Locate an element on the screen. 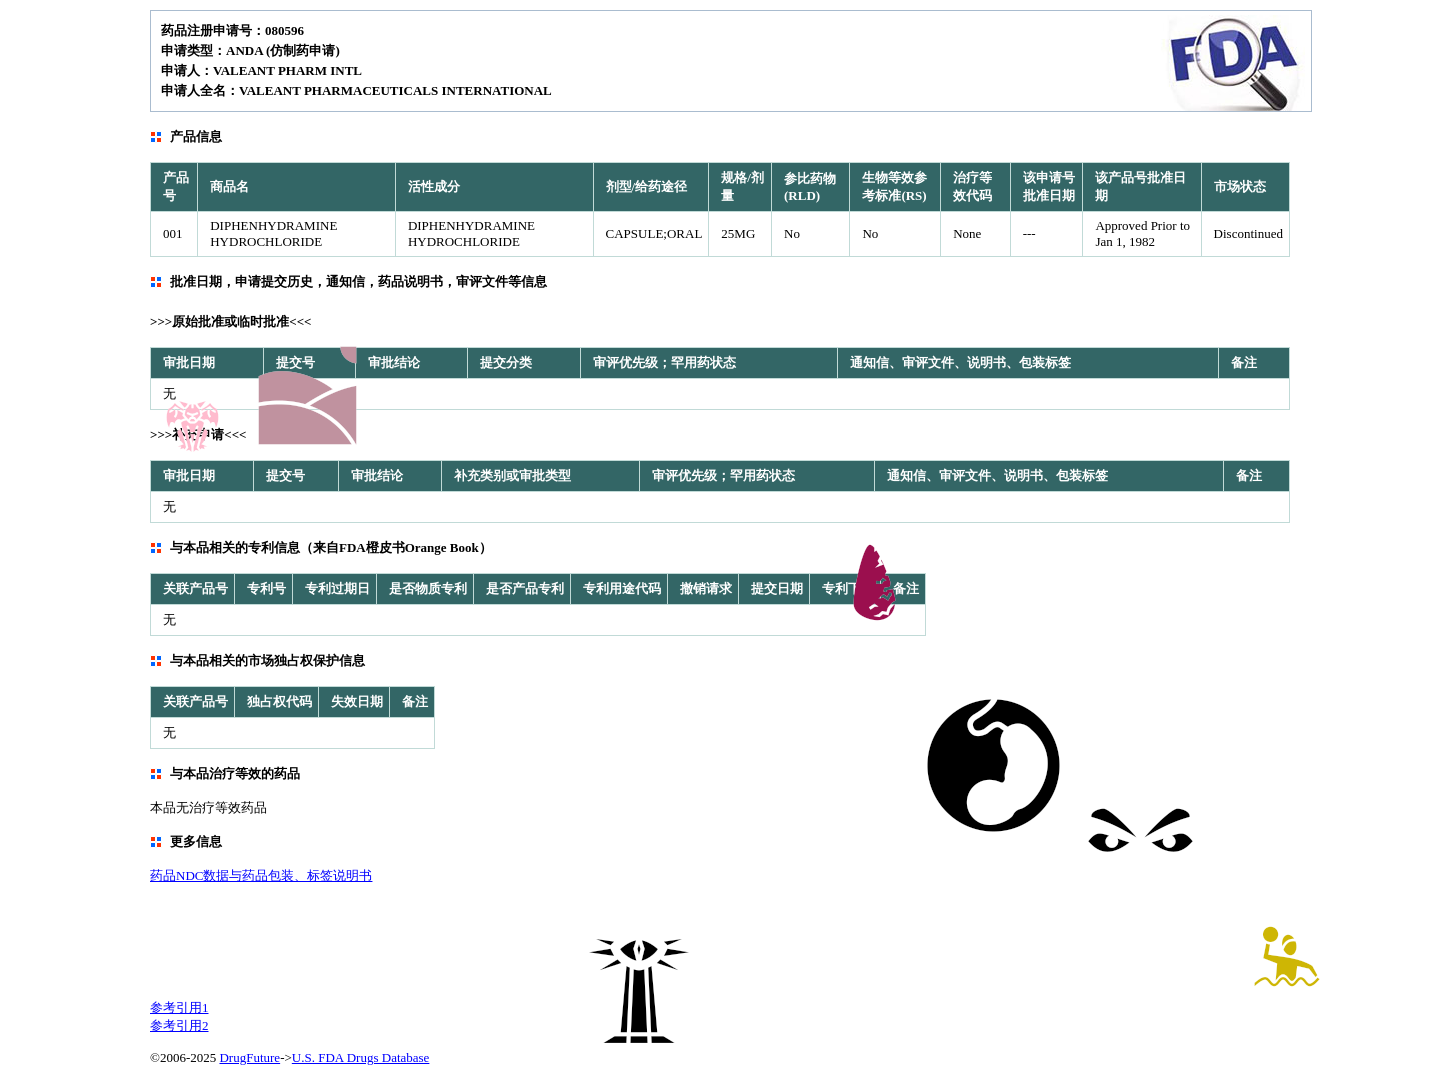  access water polo game or activity is located at coordinates (1287, 956).